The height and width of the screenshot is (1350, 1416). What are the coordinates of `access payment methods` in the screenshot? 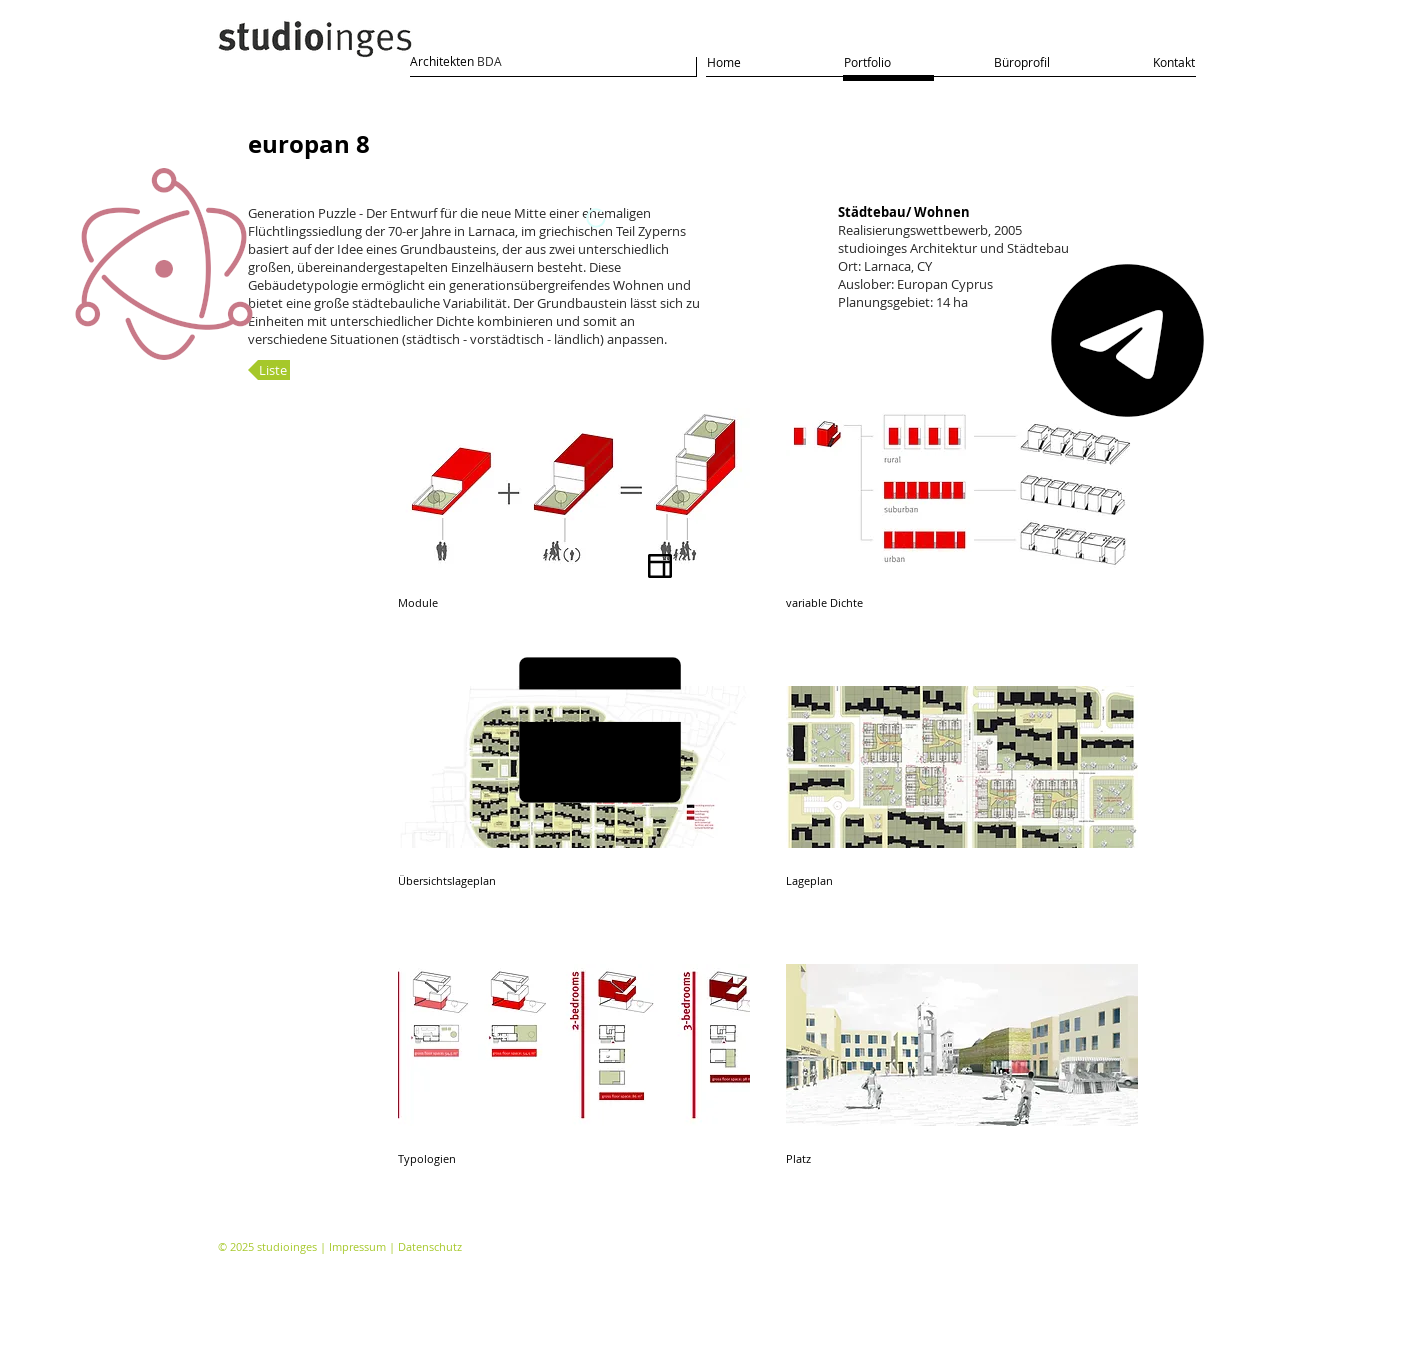 It's located at (600, 730).